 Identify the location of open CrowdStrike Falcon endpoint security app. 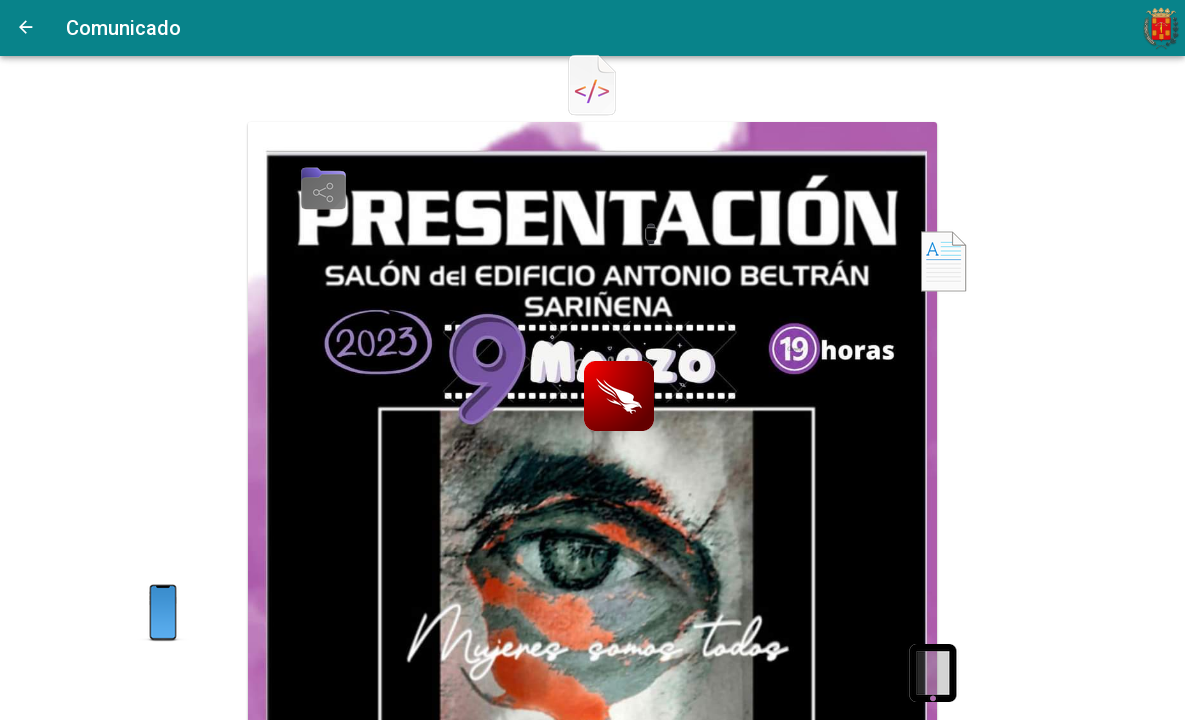
(619, 396).